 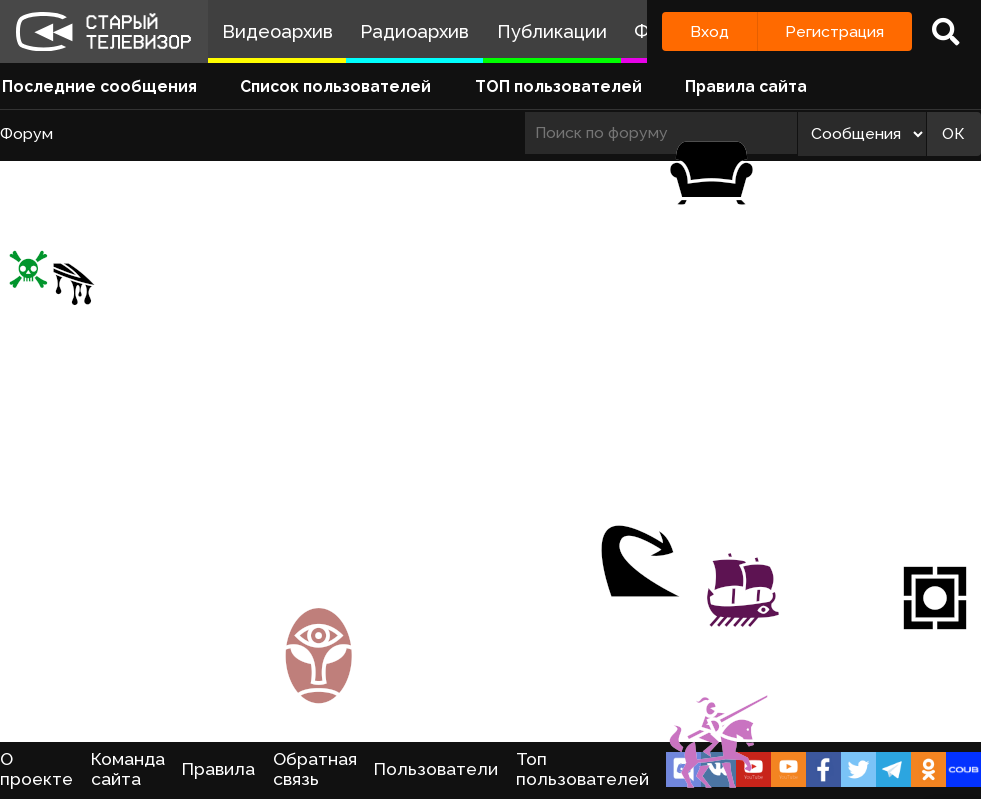 What do you see at coordinates (711, 173) in the screenshot?
I see `browse furniture or home decor items` at bounding box center [711, 173].